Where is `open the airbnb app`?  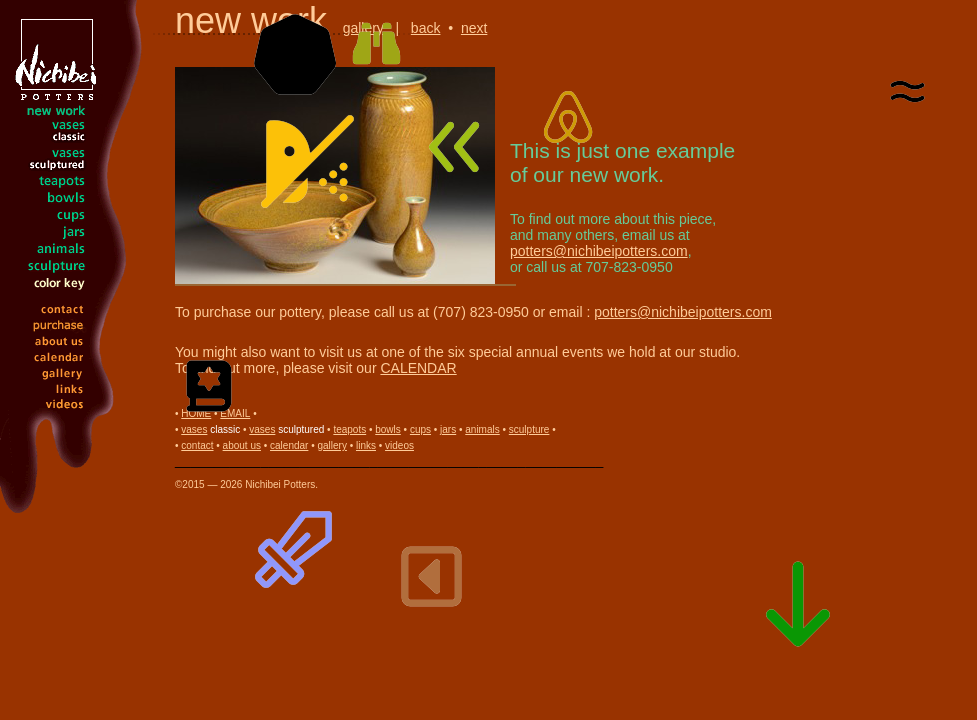 open the airbnb app is located at coordinates (568, 117).